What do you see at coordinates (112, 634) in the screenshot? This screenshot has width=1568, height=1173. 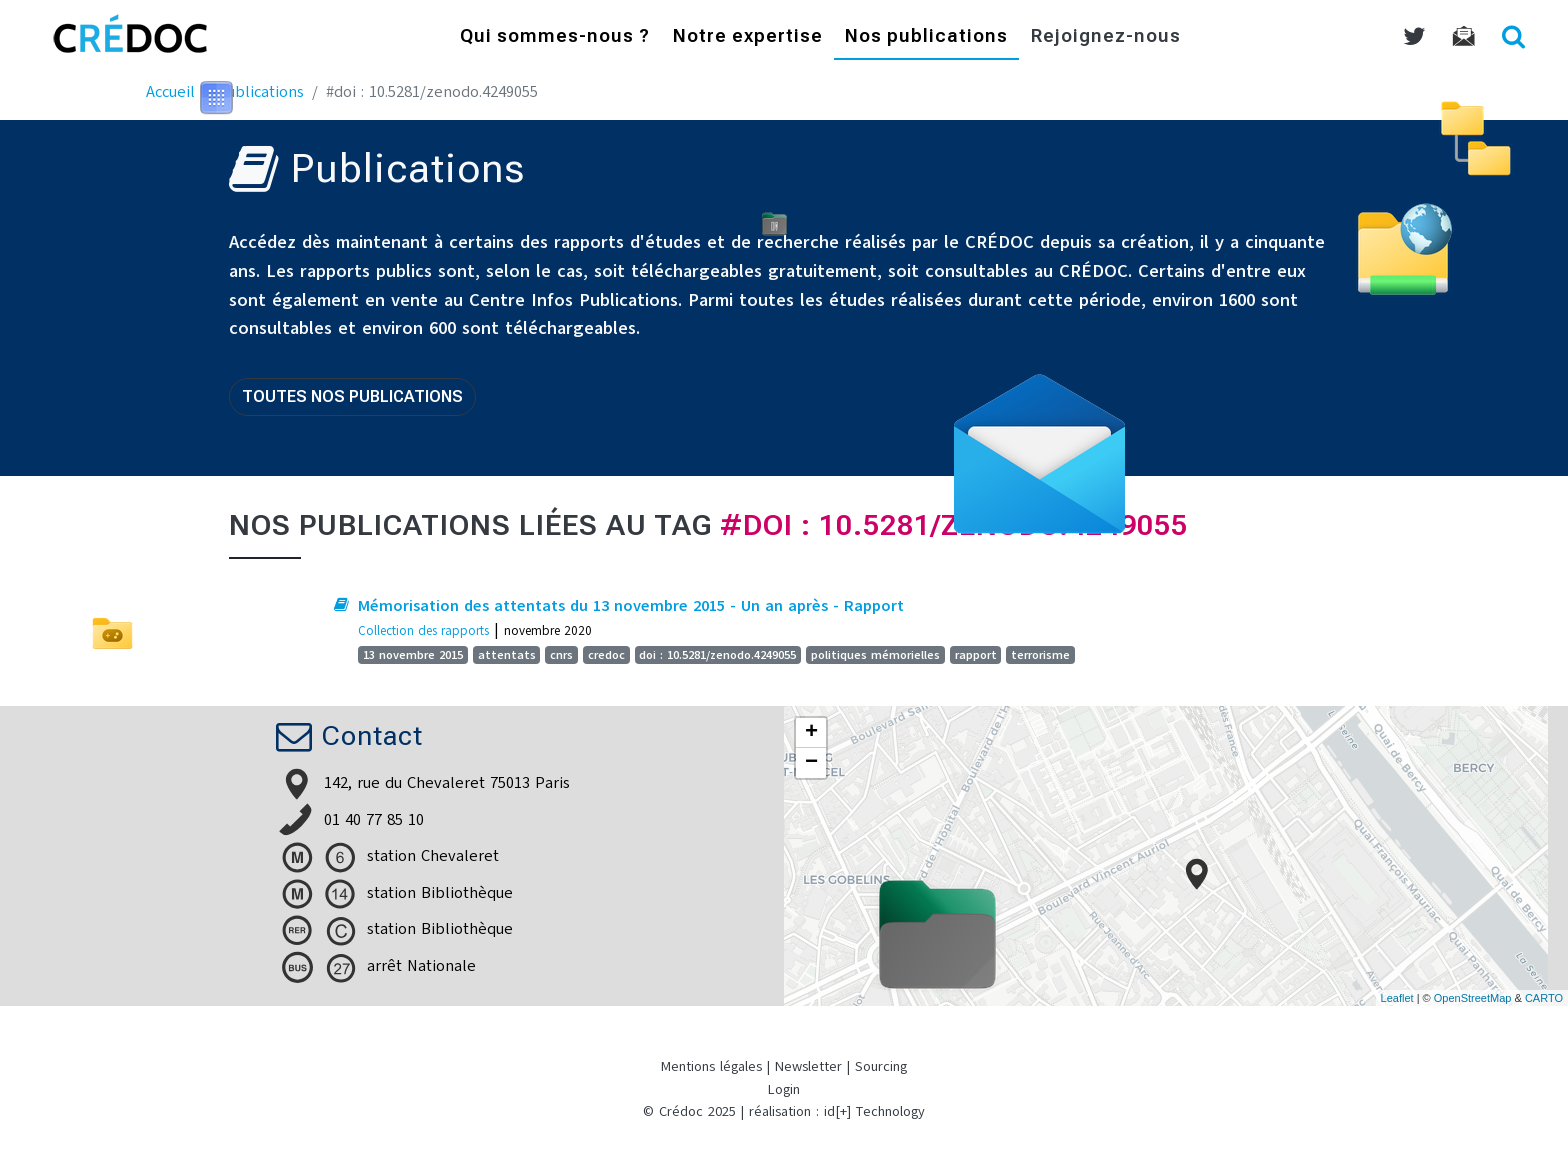 I see `open your games folder` at bounding box center [112, 634].